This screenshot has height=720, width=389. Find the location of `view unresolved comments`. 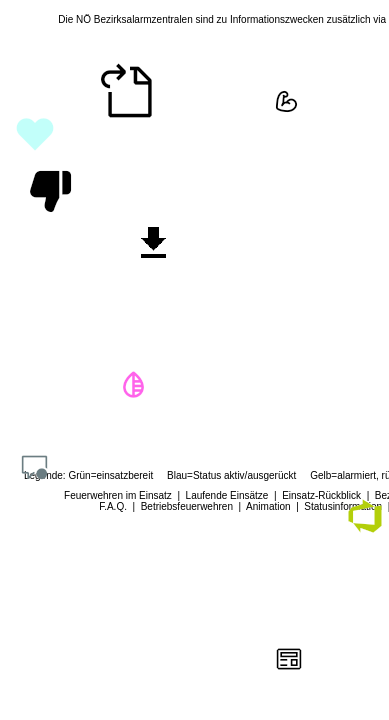

view unresolved comments is located at coordinates (34, 466).